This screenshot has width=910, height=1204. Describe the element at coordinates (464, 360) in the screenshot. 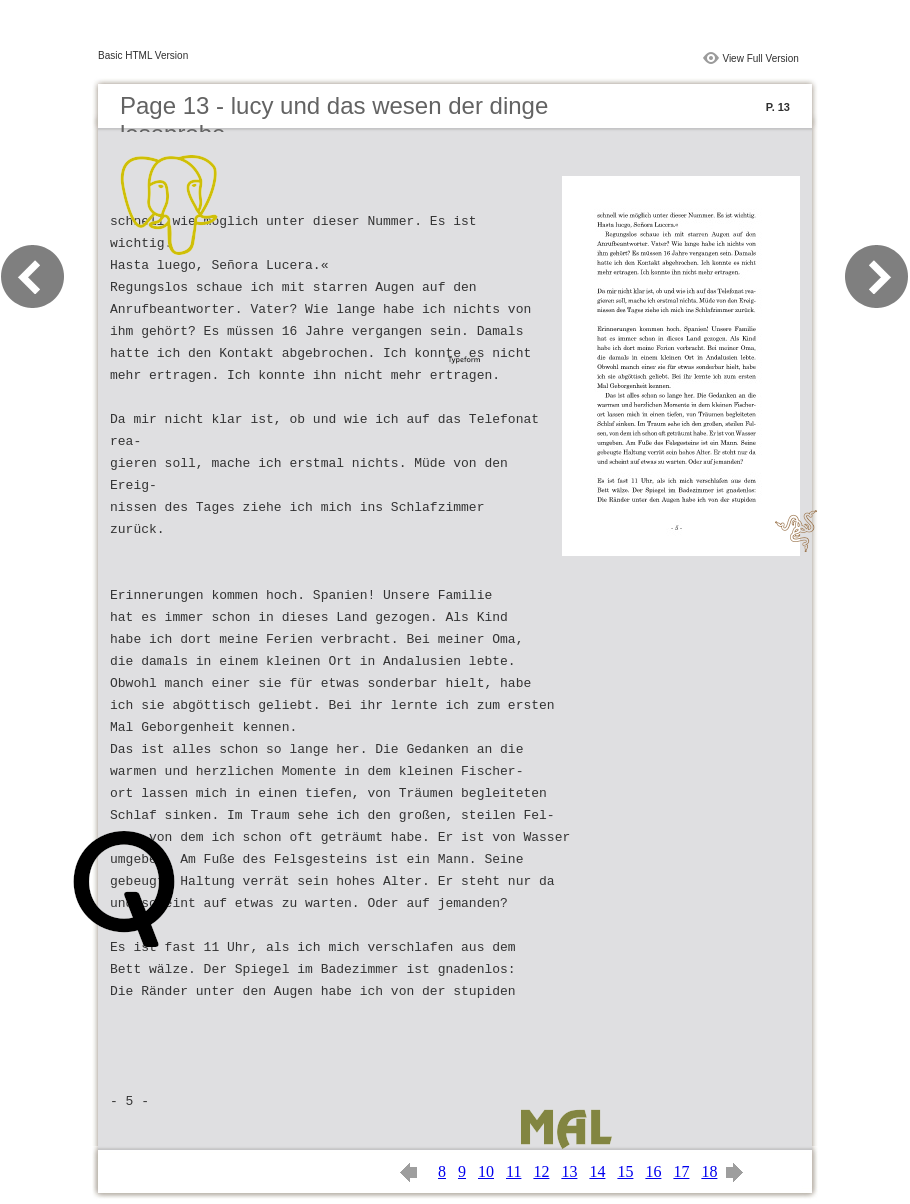

I see `Typeform logo` at that location.